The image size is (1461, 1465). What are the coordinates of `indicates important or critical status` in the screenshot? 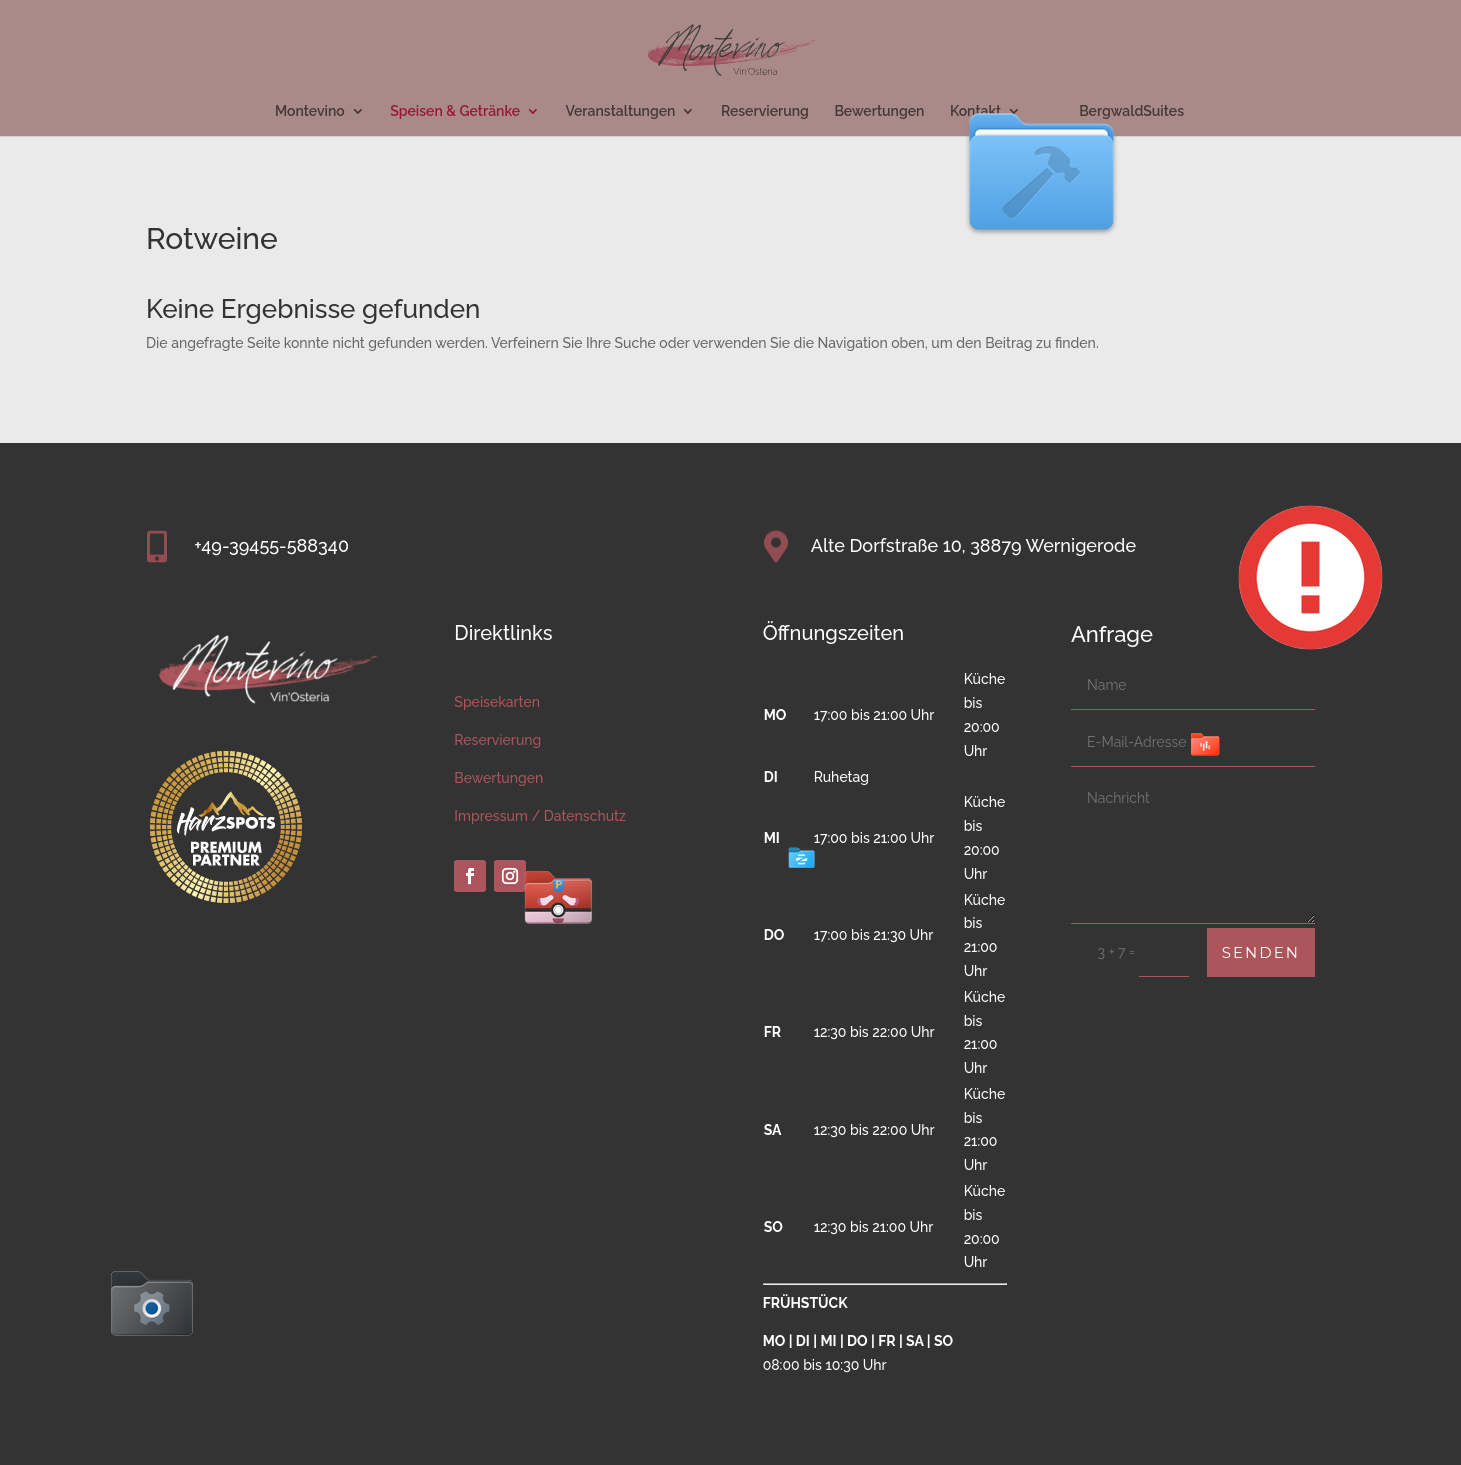 It's located at (1310, 577).